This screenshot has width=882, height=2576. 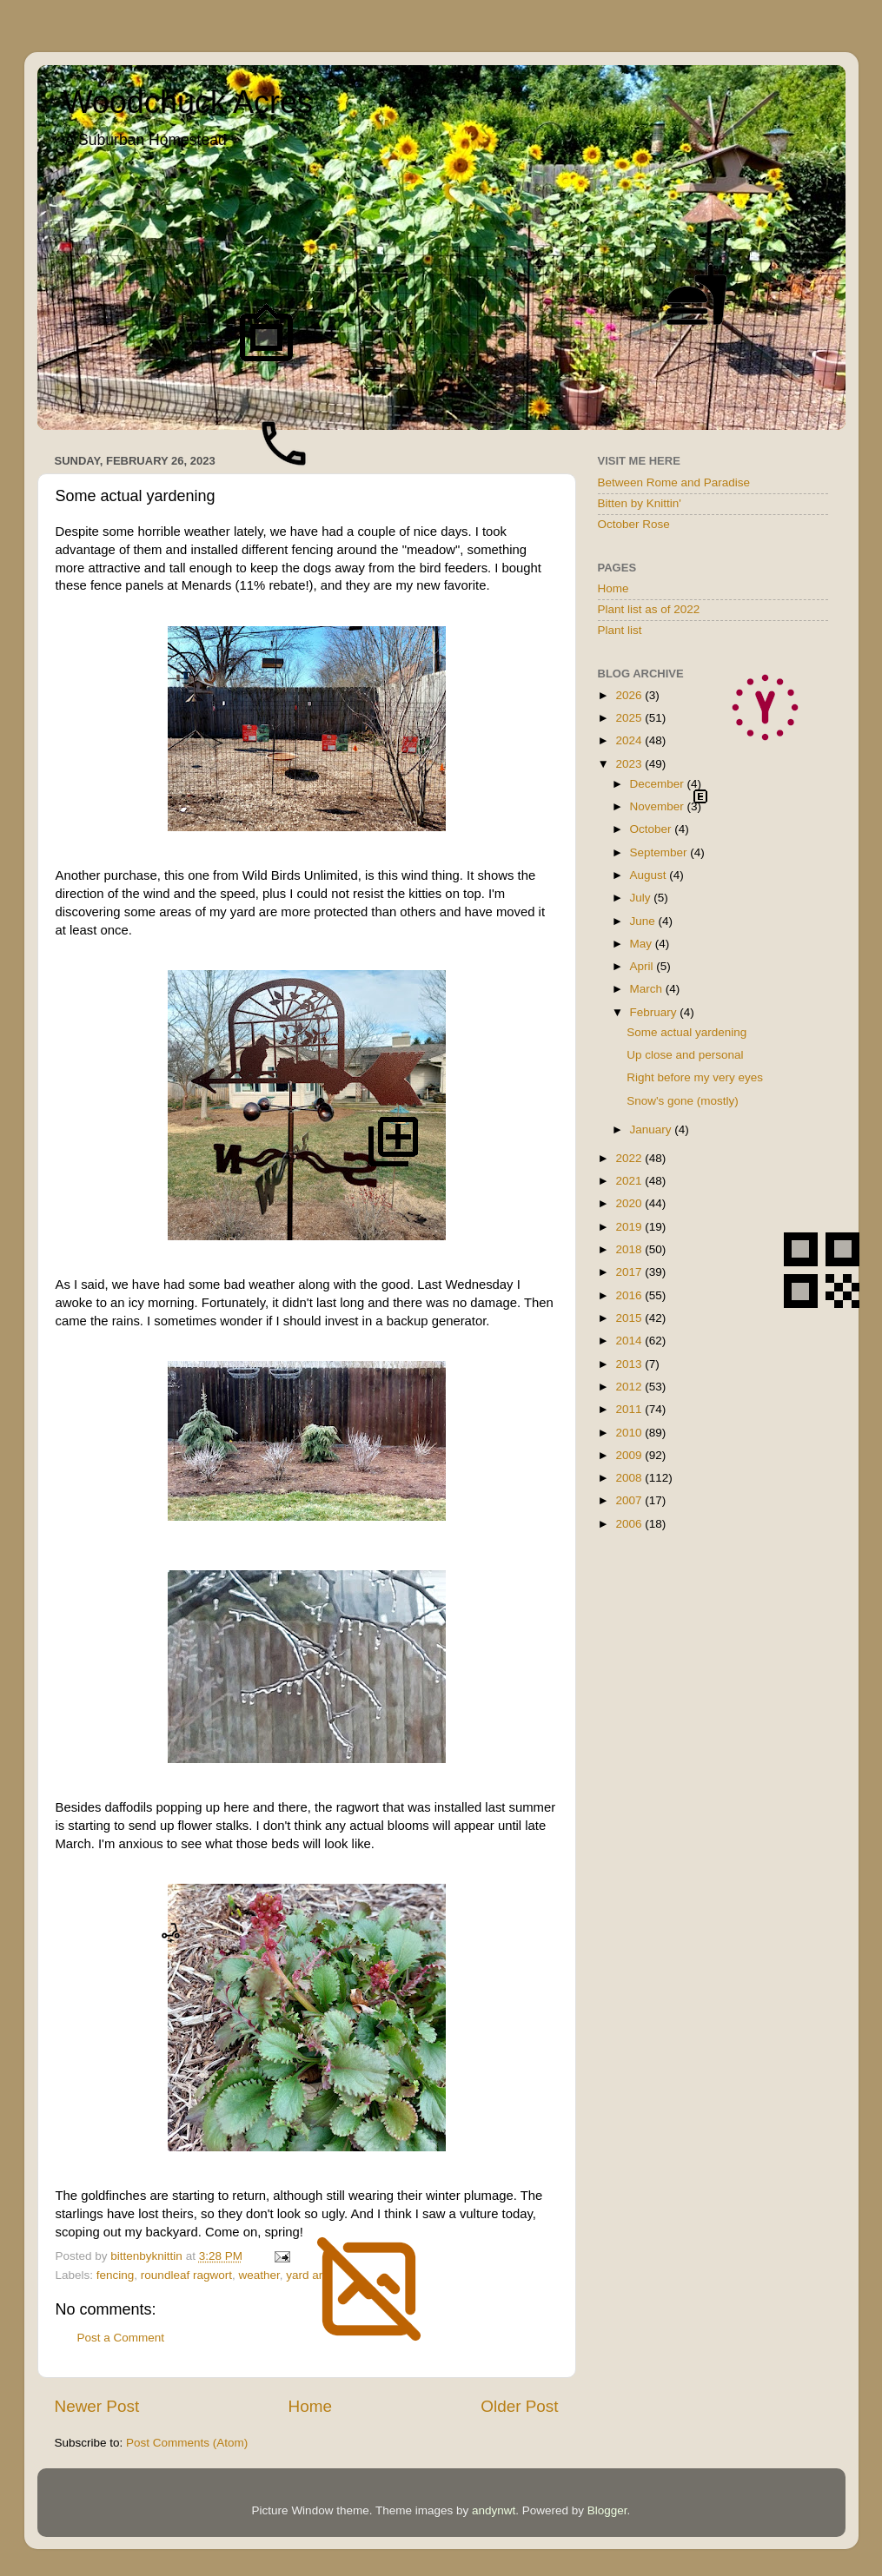 I want to click on scan or generate a QR code, so click(x=821, y=1270).